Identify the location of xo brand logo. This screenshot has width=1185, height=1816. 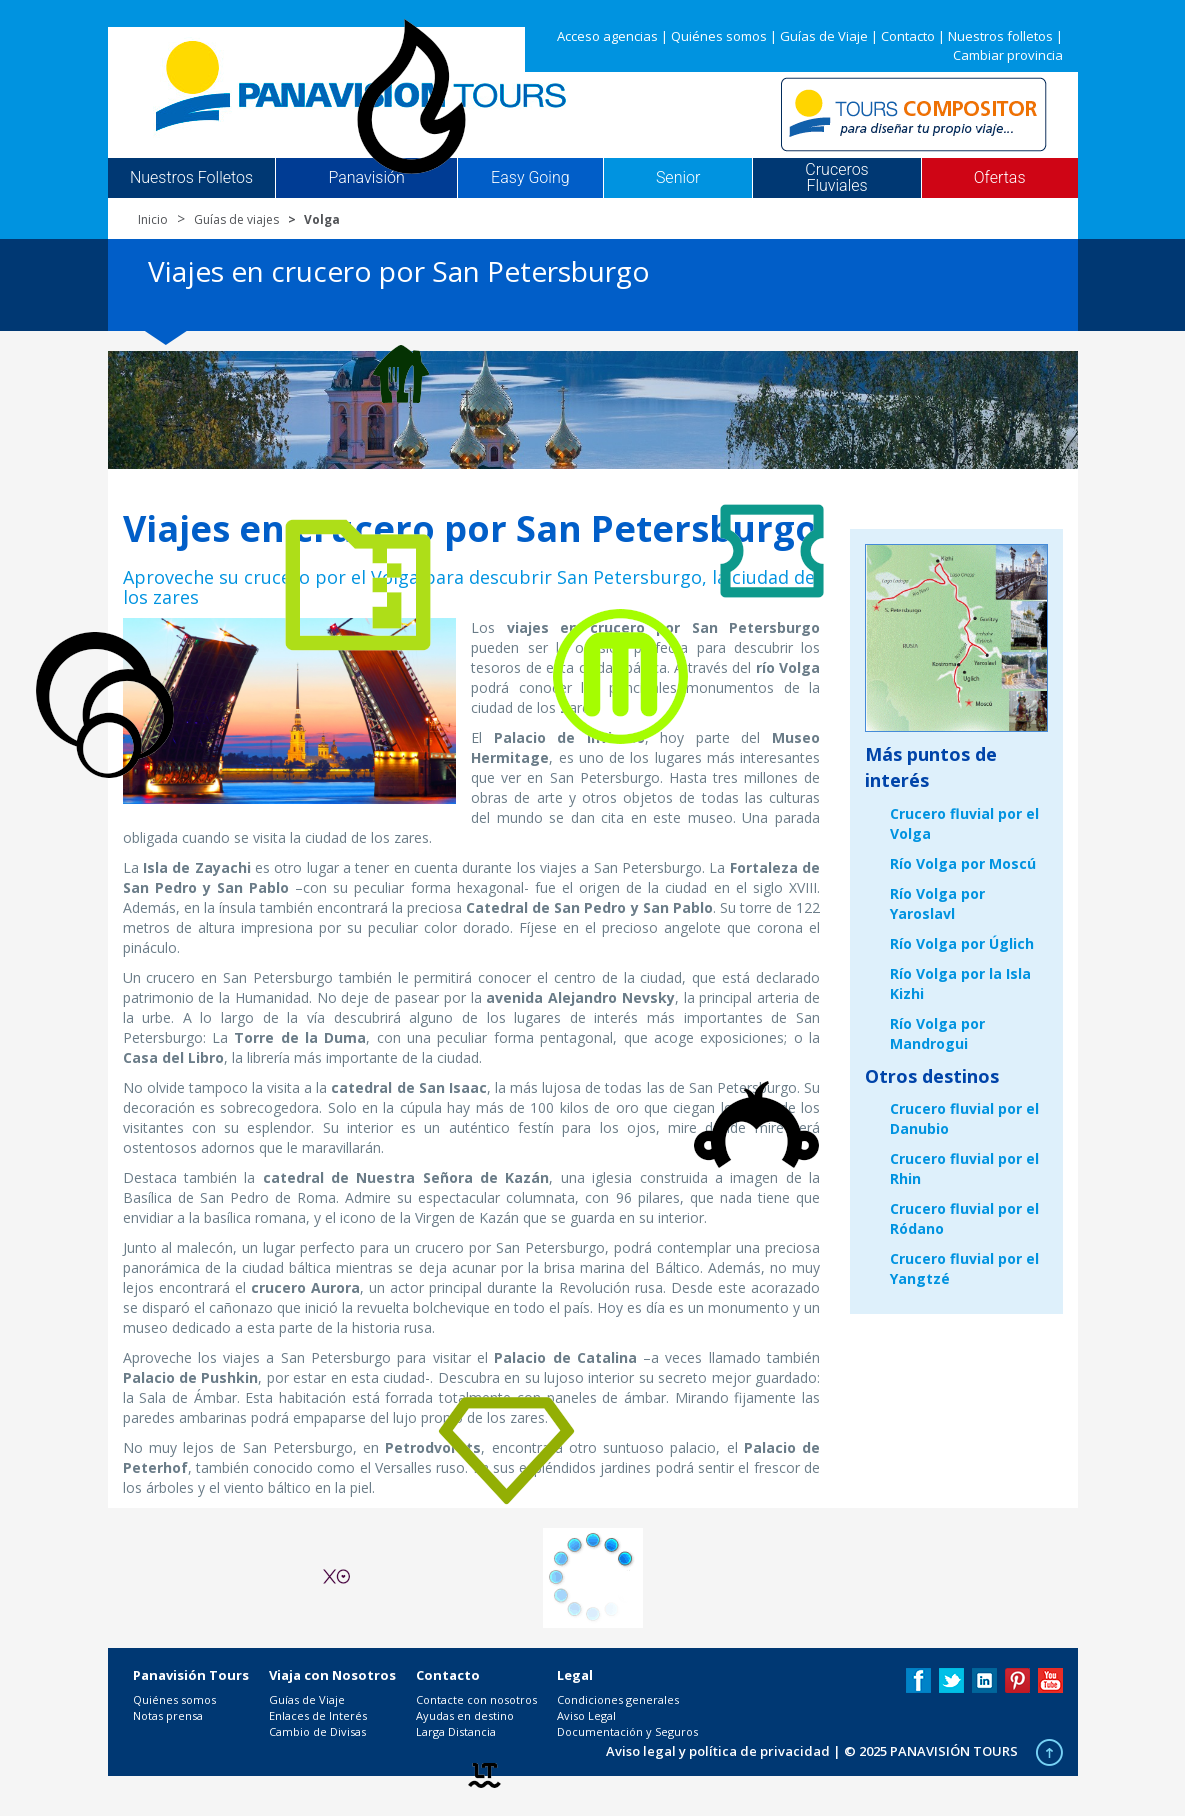
(336, 1576).